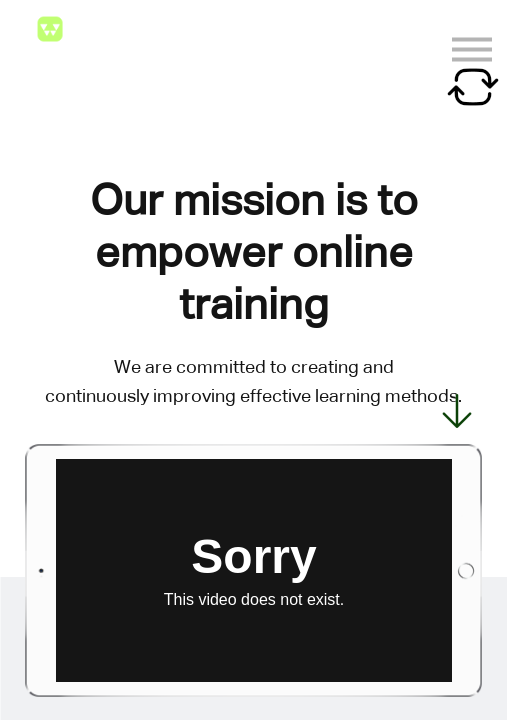 The height and width of the screenshot is (720, 507). What do you see at coordinates (473, 87) in the screenshot?
I see `refresh or reload content` at bounding box center [473, 87].